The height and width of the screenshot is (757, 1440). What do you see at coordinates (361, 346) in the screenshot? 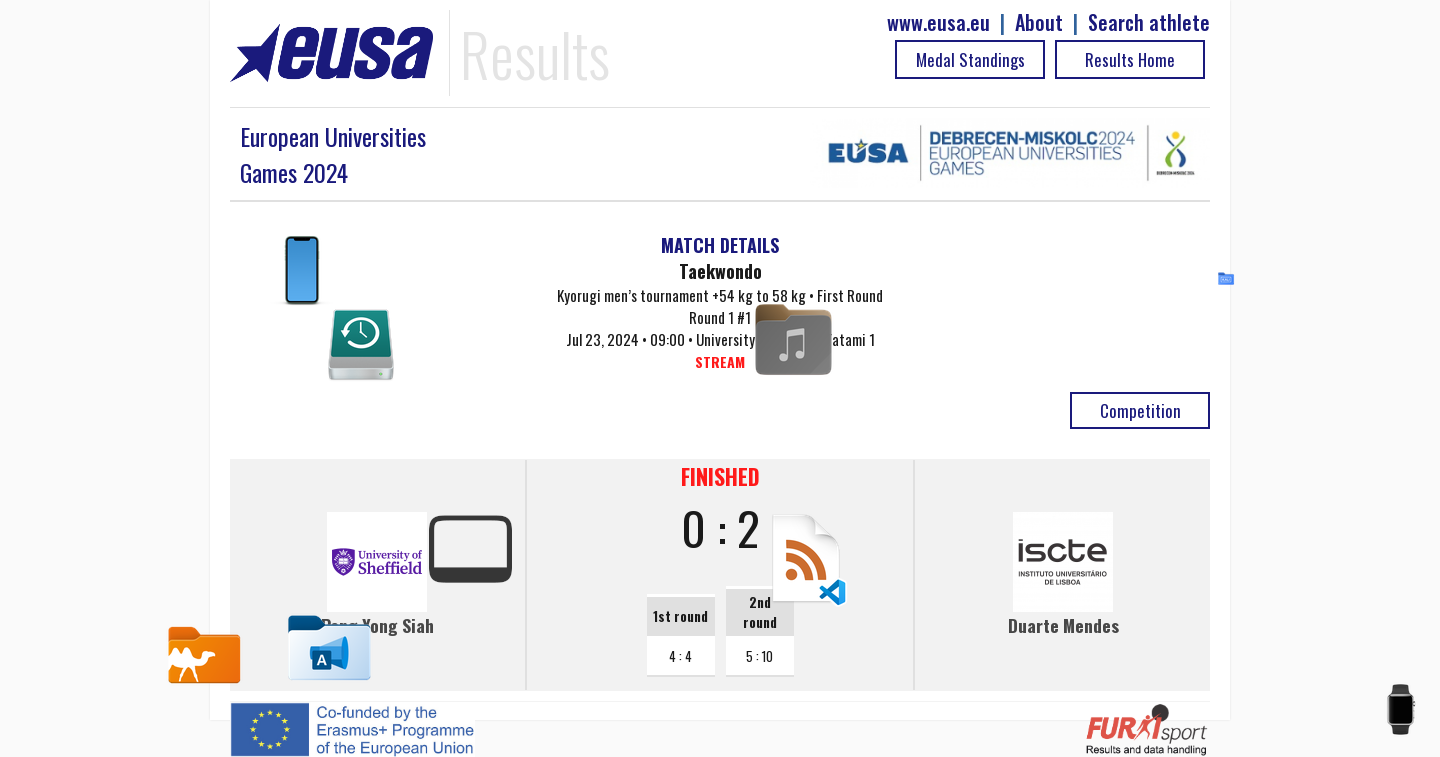
I see `access time machine backup disk` at bounding box center [361, 346].